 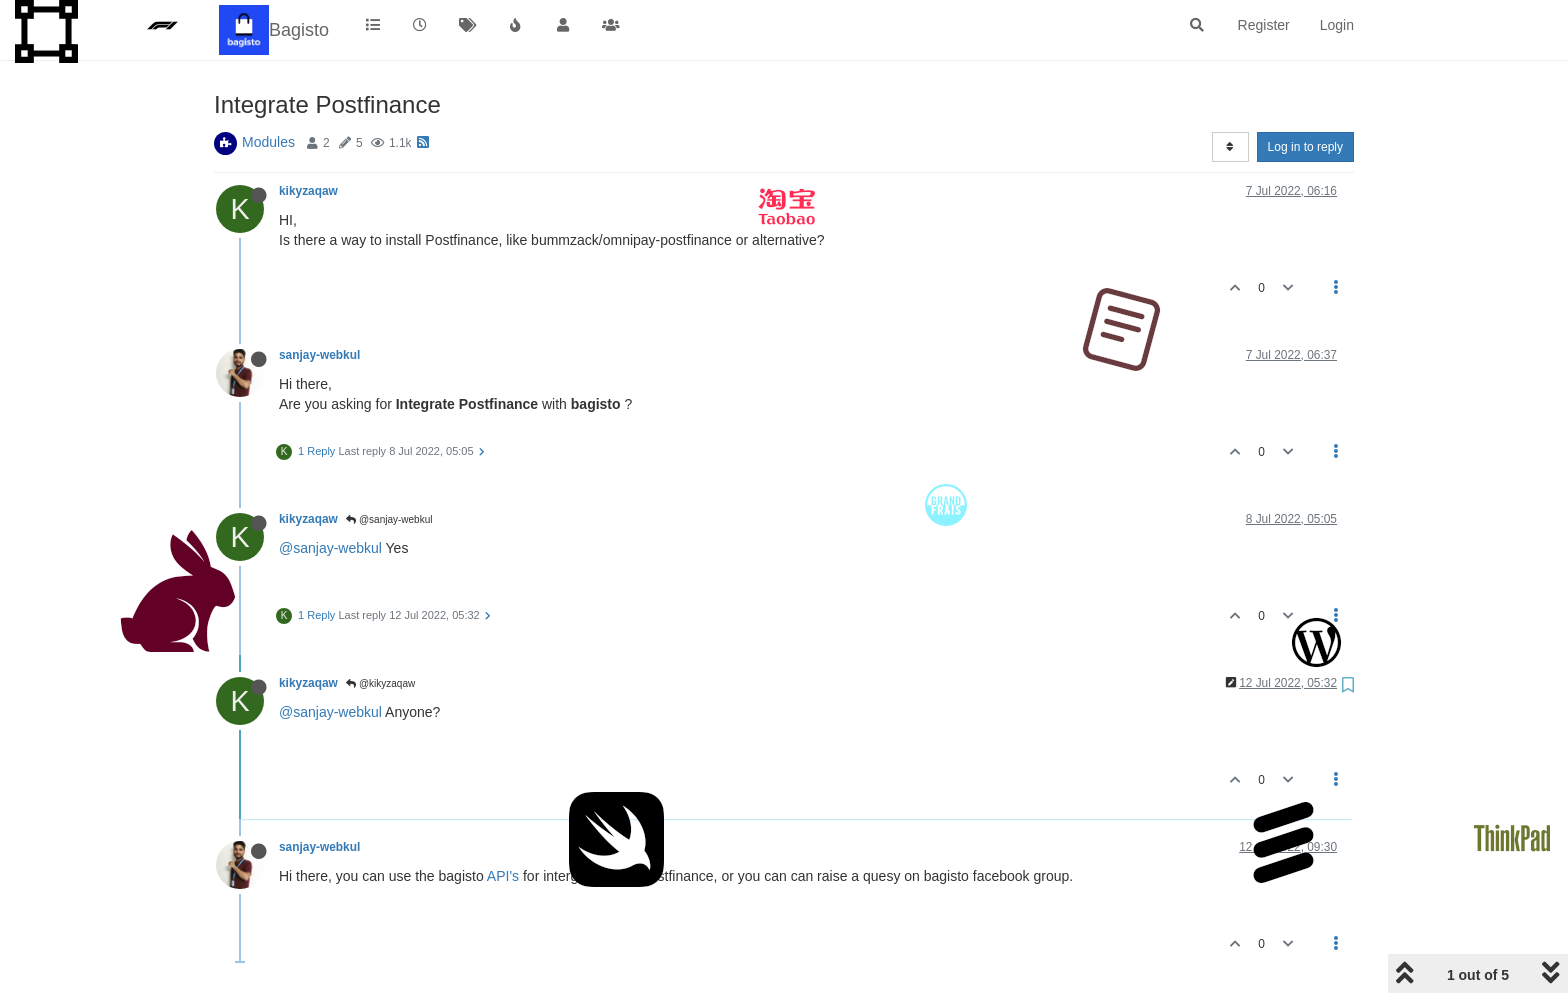 I want to click on material design icons brand logo, so click(x=46, y=31).